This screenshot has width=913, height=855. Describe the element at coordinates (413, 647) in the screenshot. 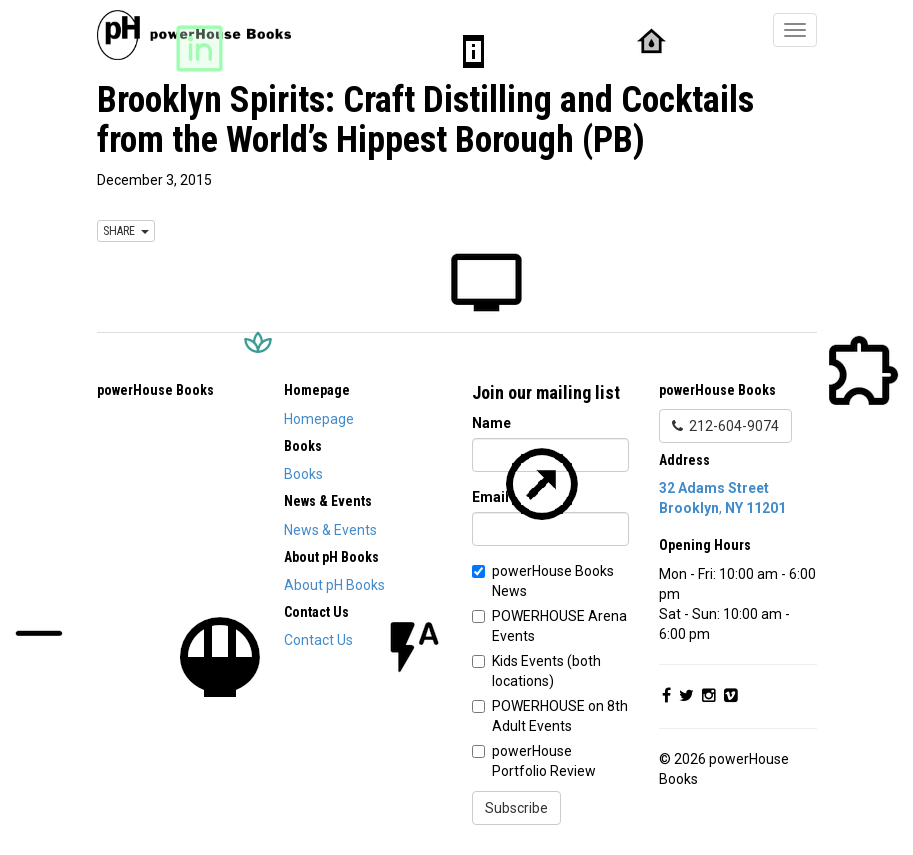

I see `enable automatic flash mode for camera` at that location.